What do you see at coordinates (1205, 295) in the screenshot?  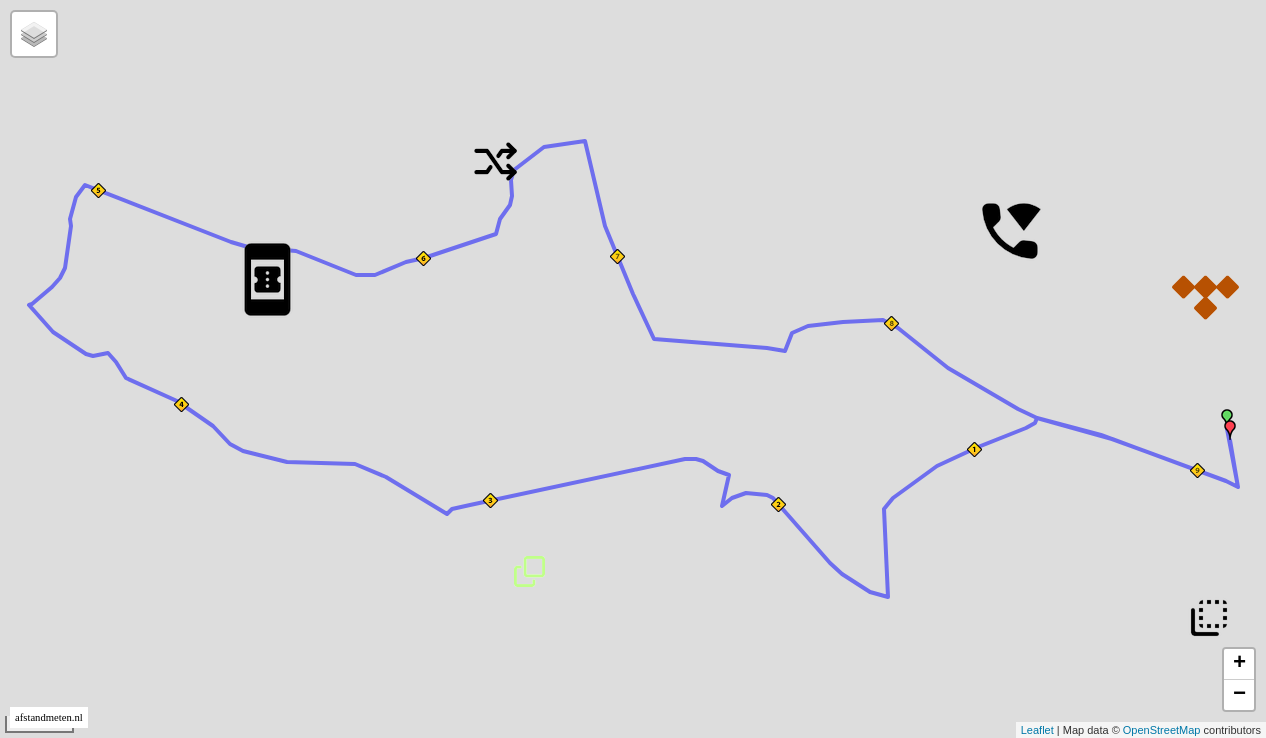 I see `open TIDAL music streaming app` at bounding box center [1205, 295].